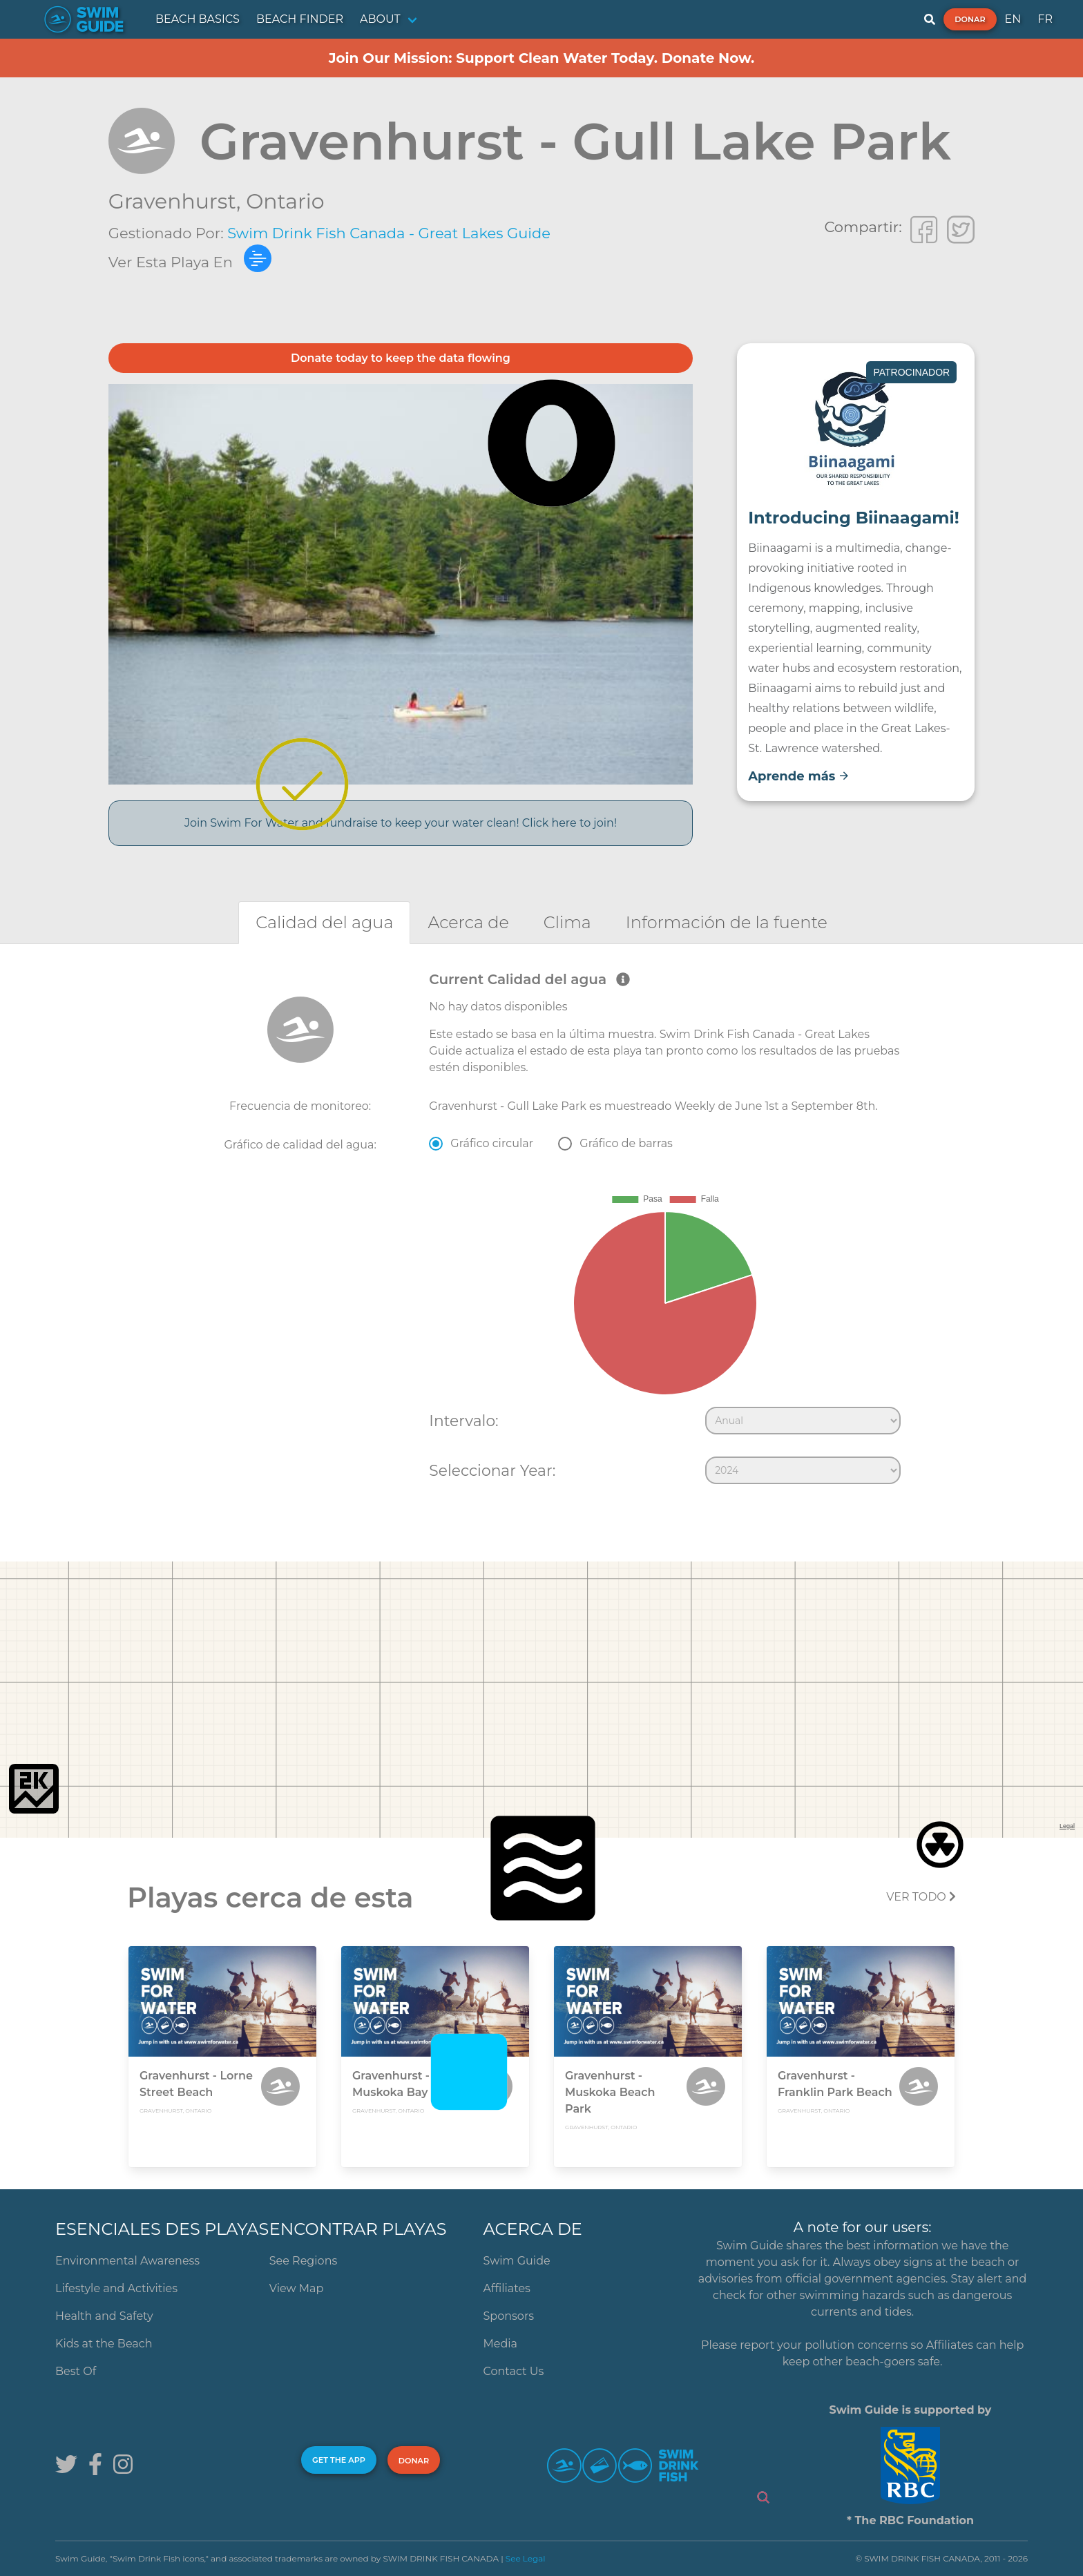 The height and width of the screenshot is (2576, 1083). What do you see at coordinates (551, 443) in the screenshot?
I see `open Opera browser` at bounding box center [551, 443].